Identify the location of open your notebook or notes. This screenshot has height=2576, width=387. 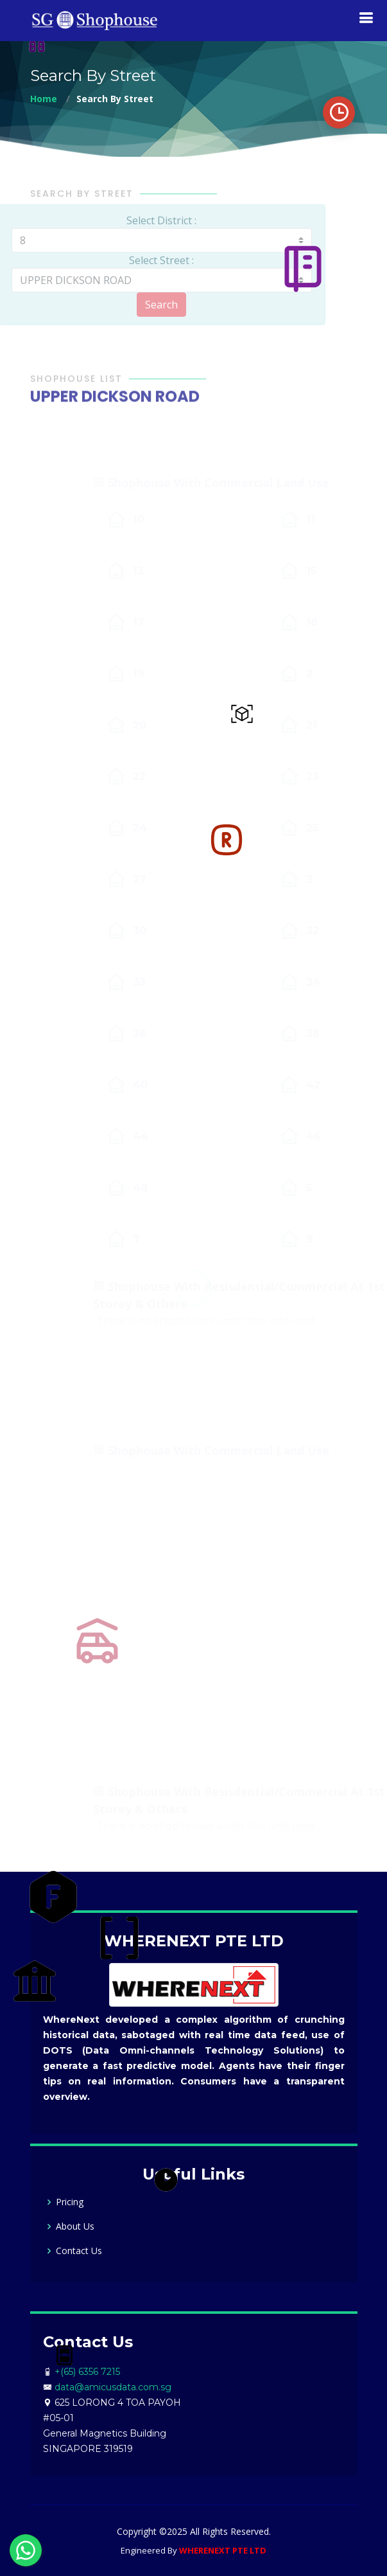
(303, 267).